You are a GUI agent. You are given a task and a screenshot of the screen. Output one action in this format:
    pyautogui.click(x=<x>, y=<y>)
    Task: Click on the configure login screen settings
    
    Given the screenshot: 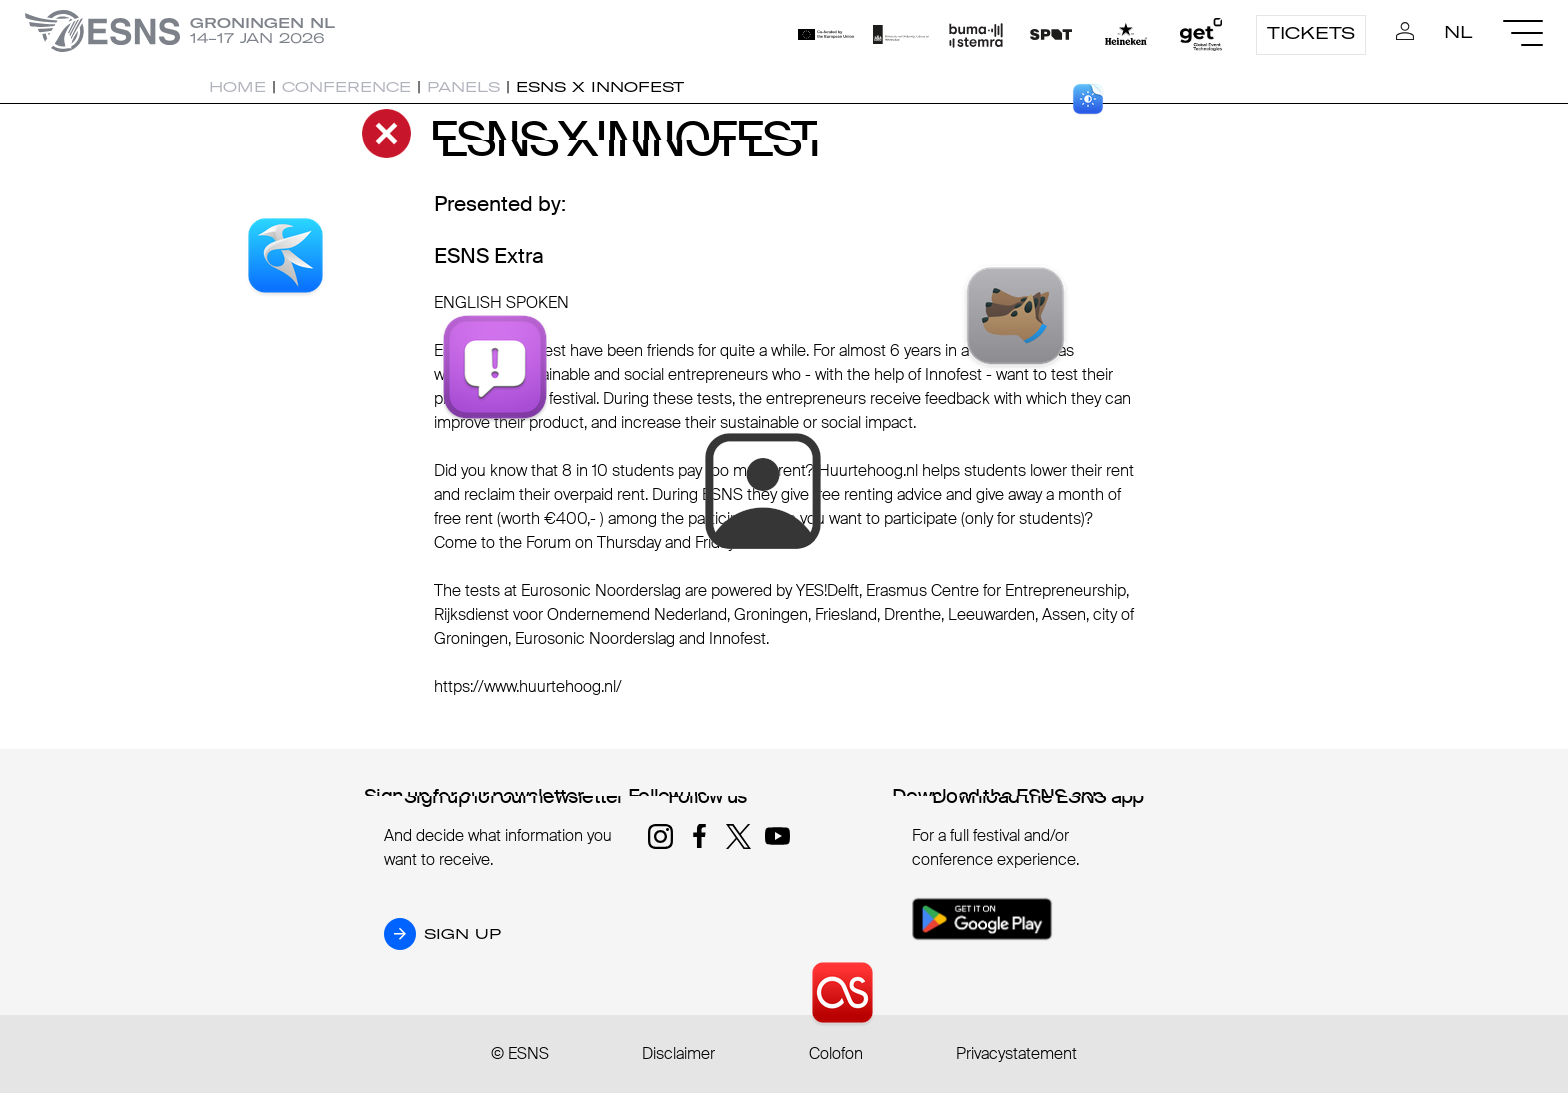 What is the action you would take?
    pyautogui.click(x=763, y=491)
    